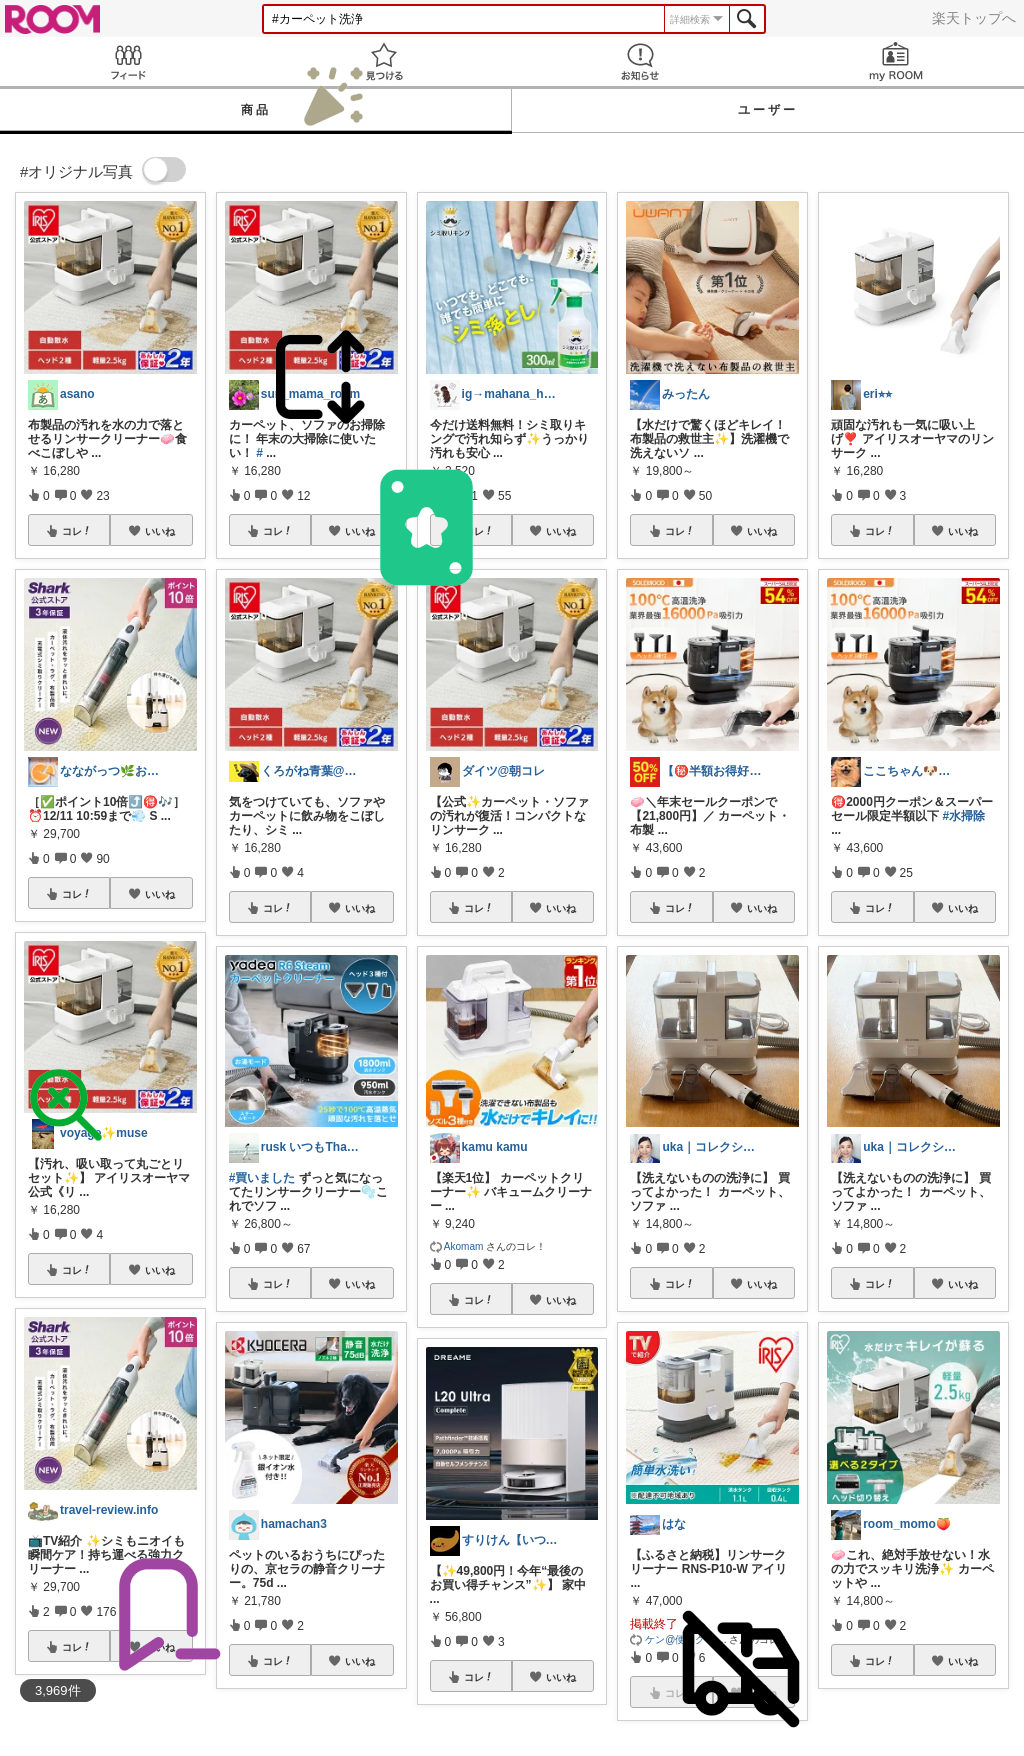 The image size is (1024, 1756). I want to click on remove item from bookmarks, so click(158, 1614).